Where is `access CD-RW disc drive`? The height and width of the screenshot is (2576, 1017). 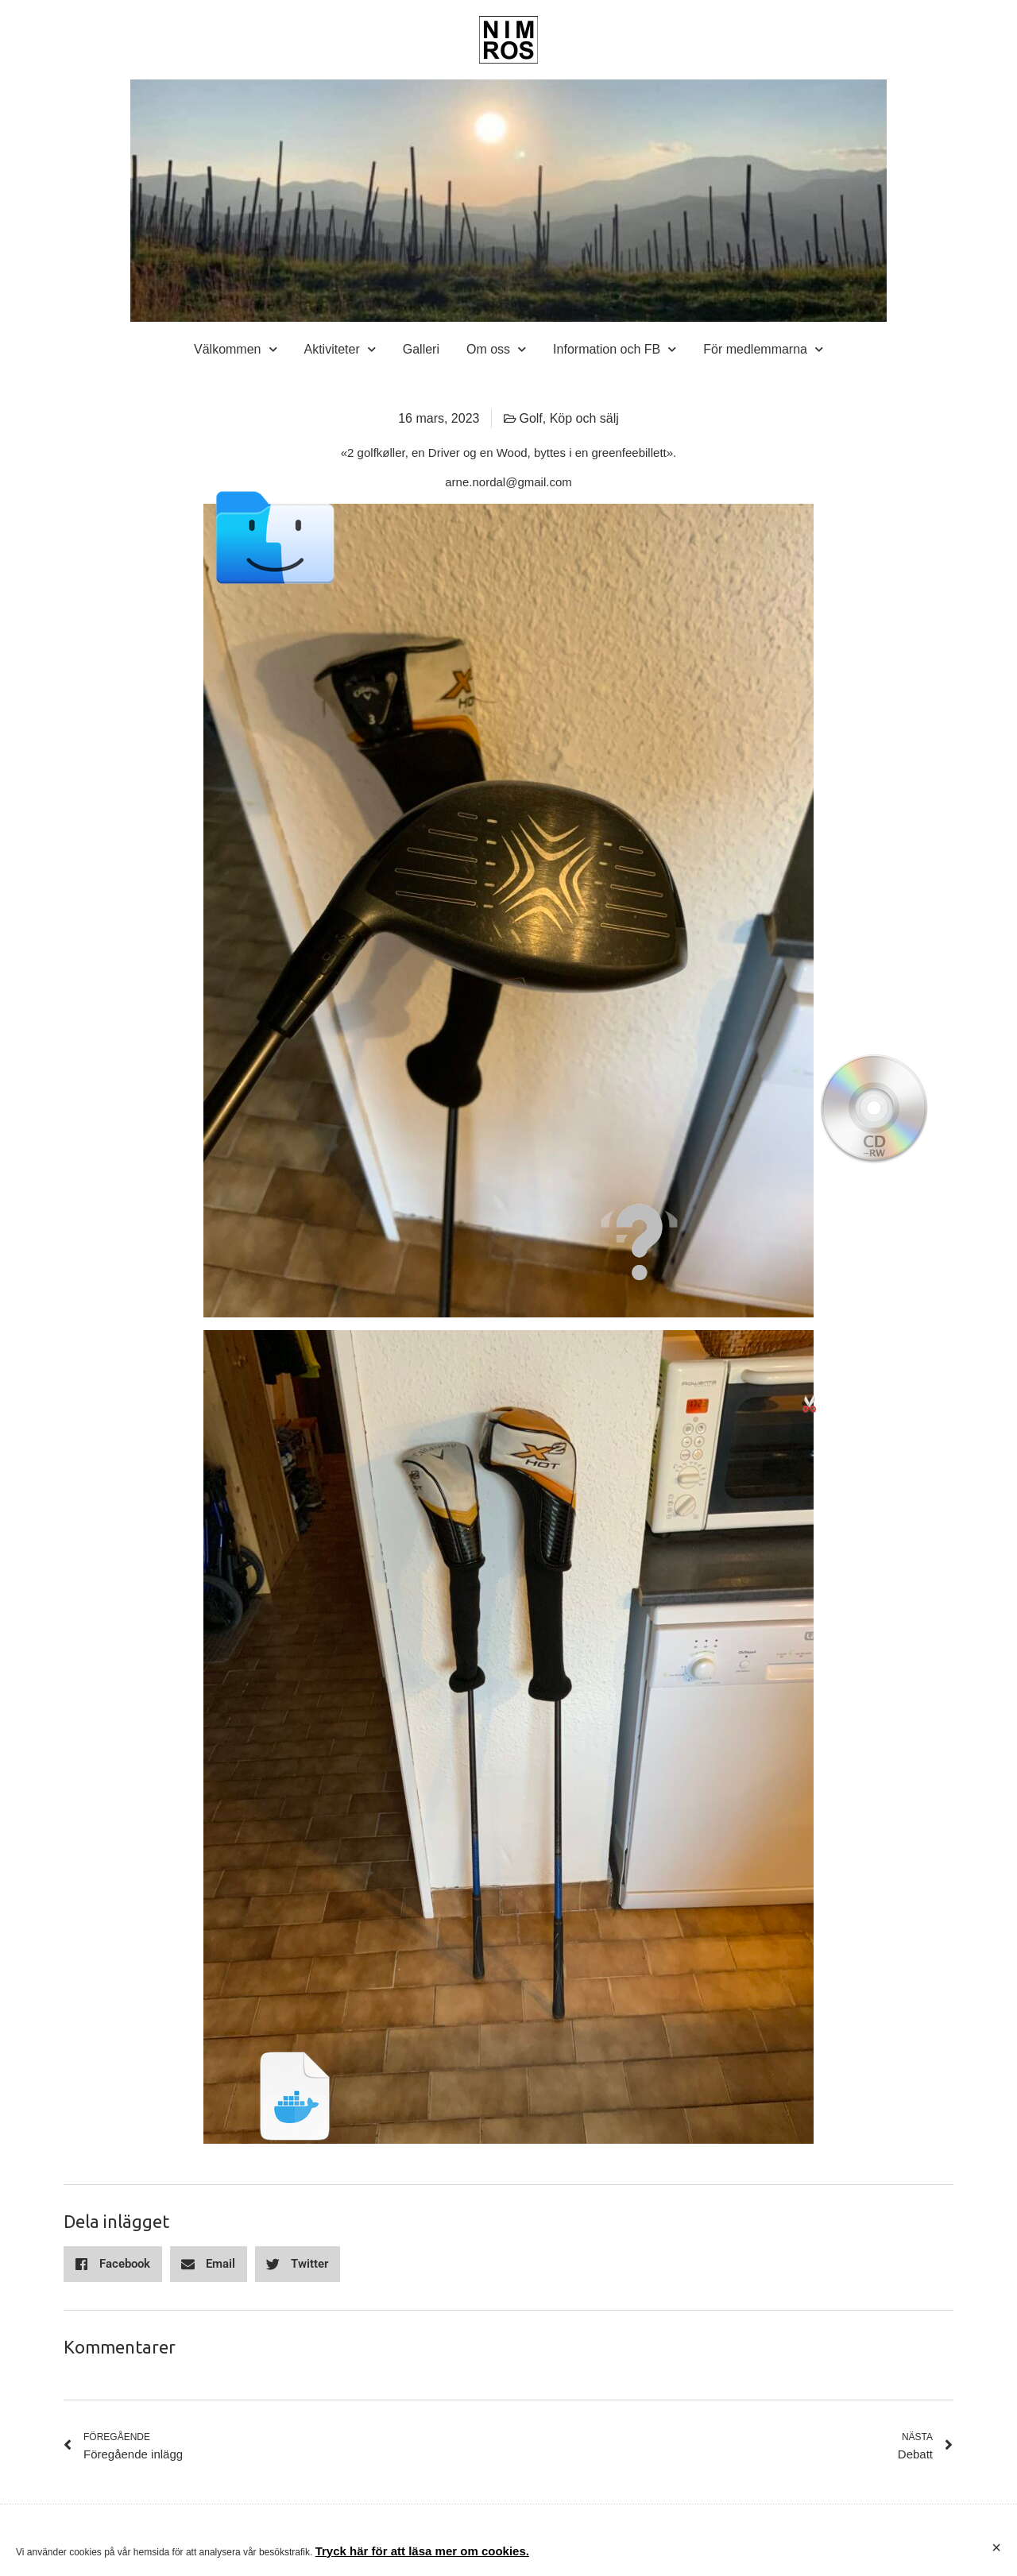
access CD-RW disc drive is located at coordinates (874, 1110).